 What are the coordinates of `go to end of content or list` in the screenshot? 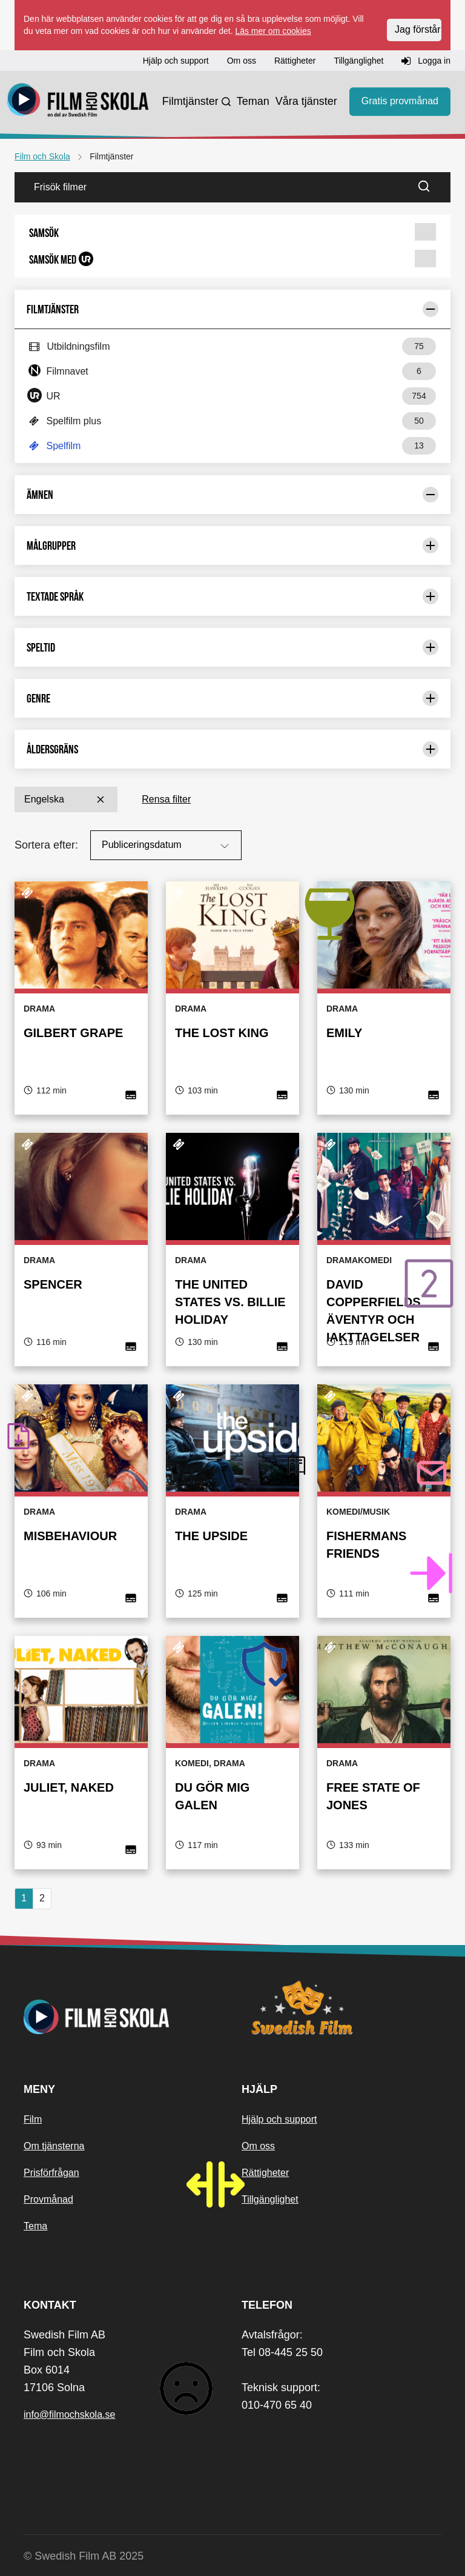 It's located at (432, 1573).